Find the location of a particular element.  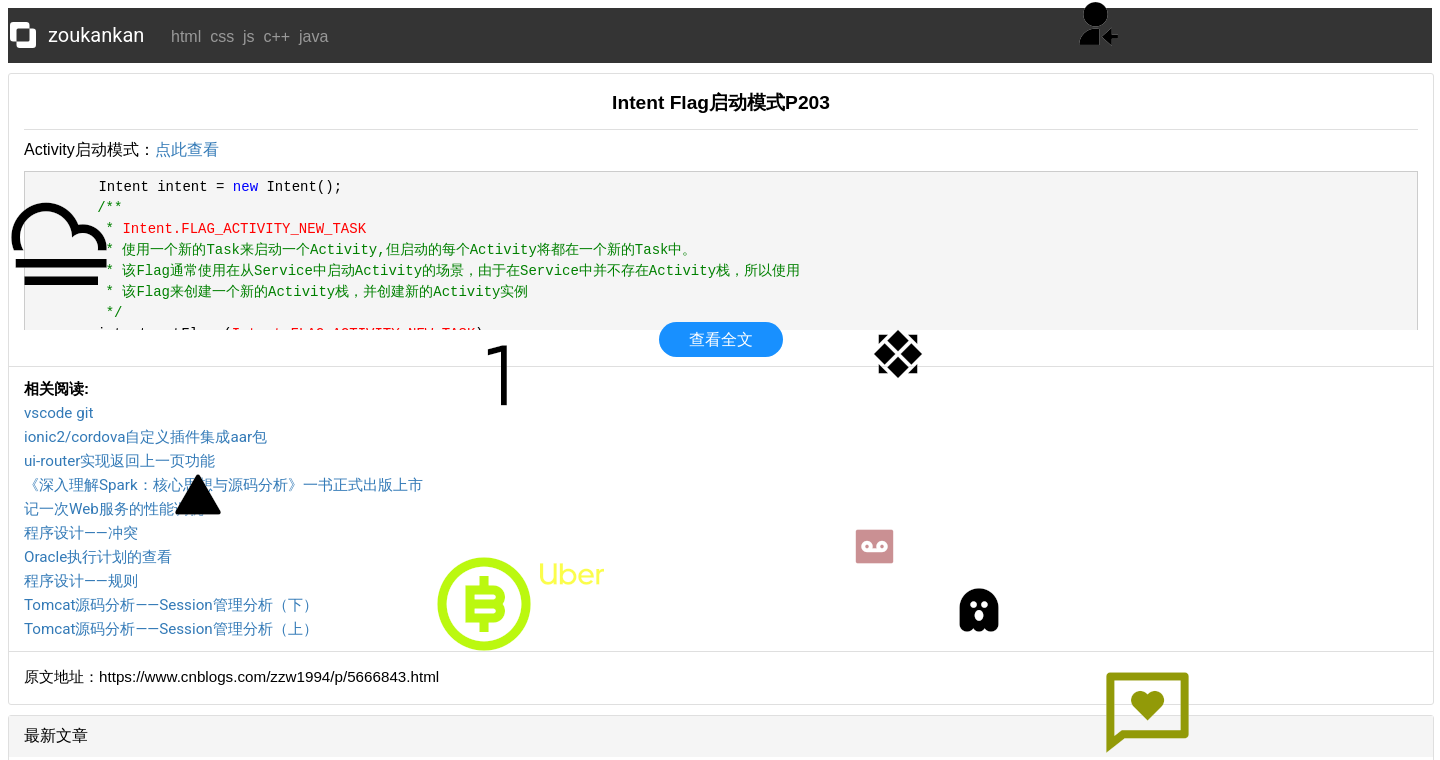

centos linux operating system logo is located at coordinates (898, 354).